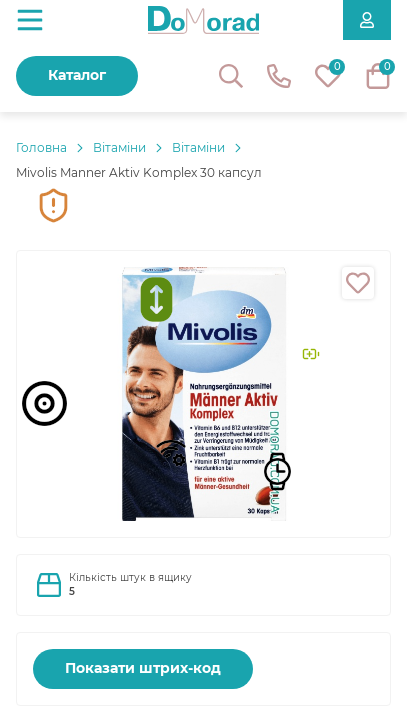  I want to click on play or access music library, so click(44, 403).